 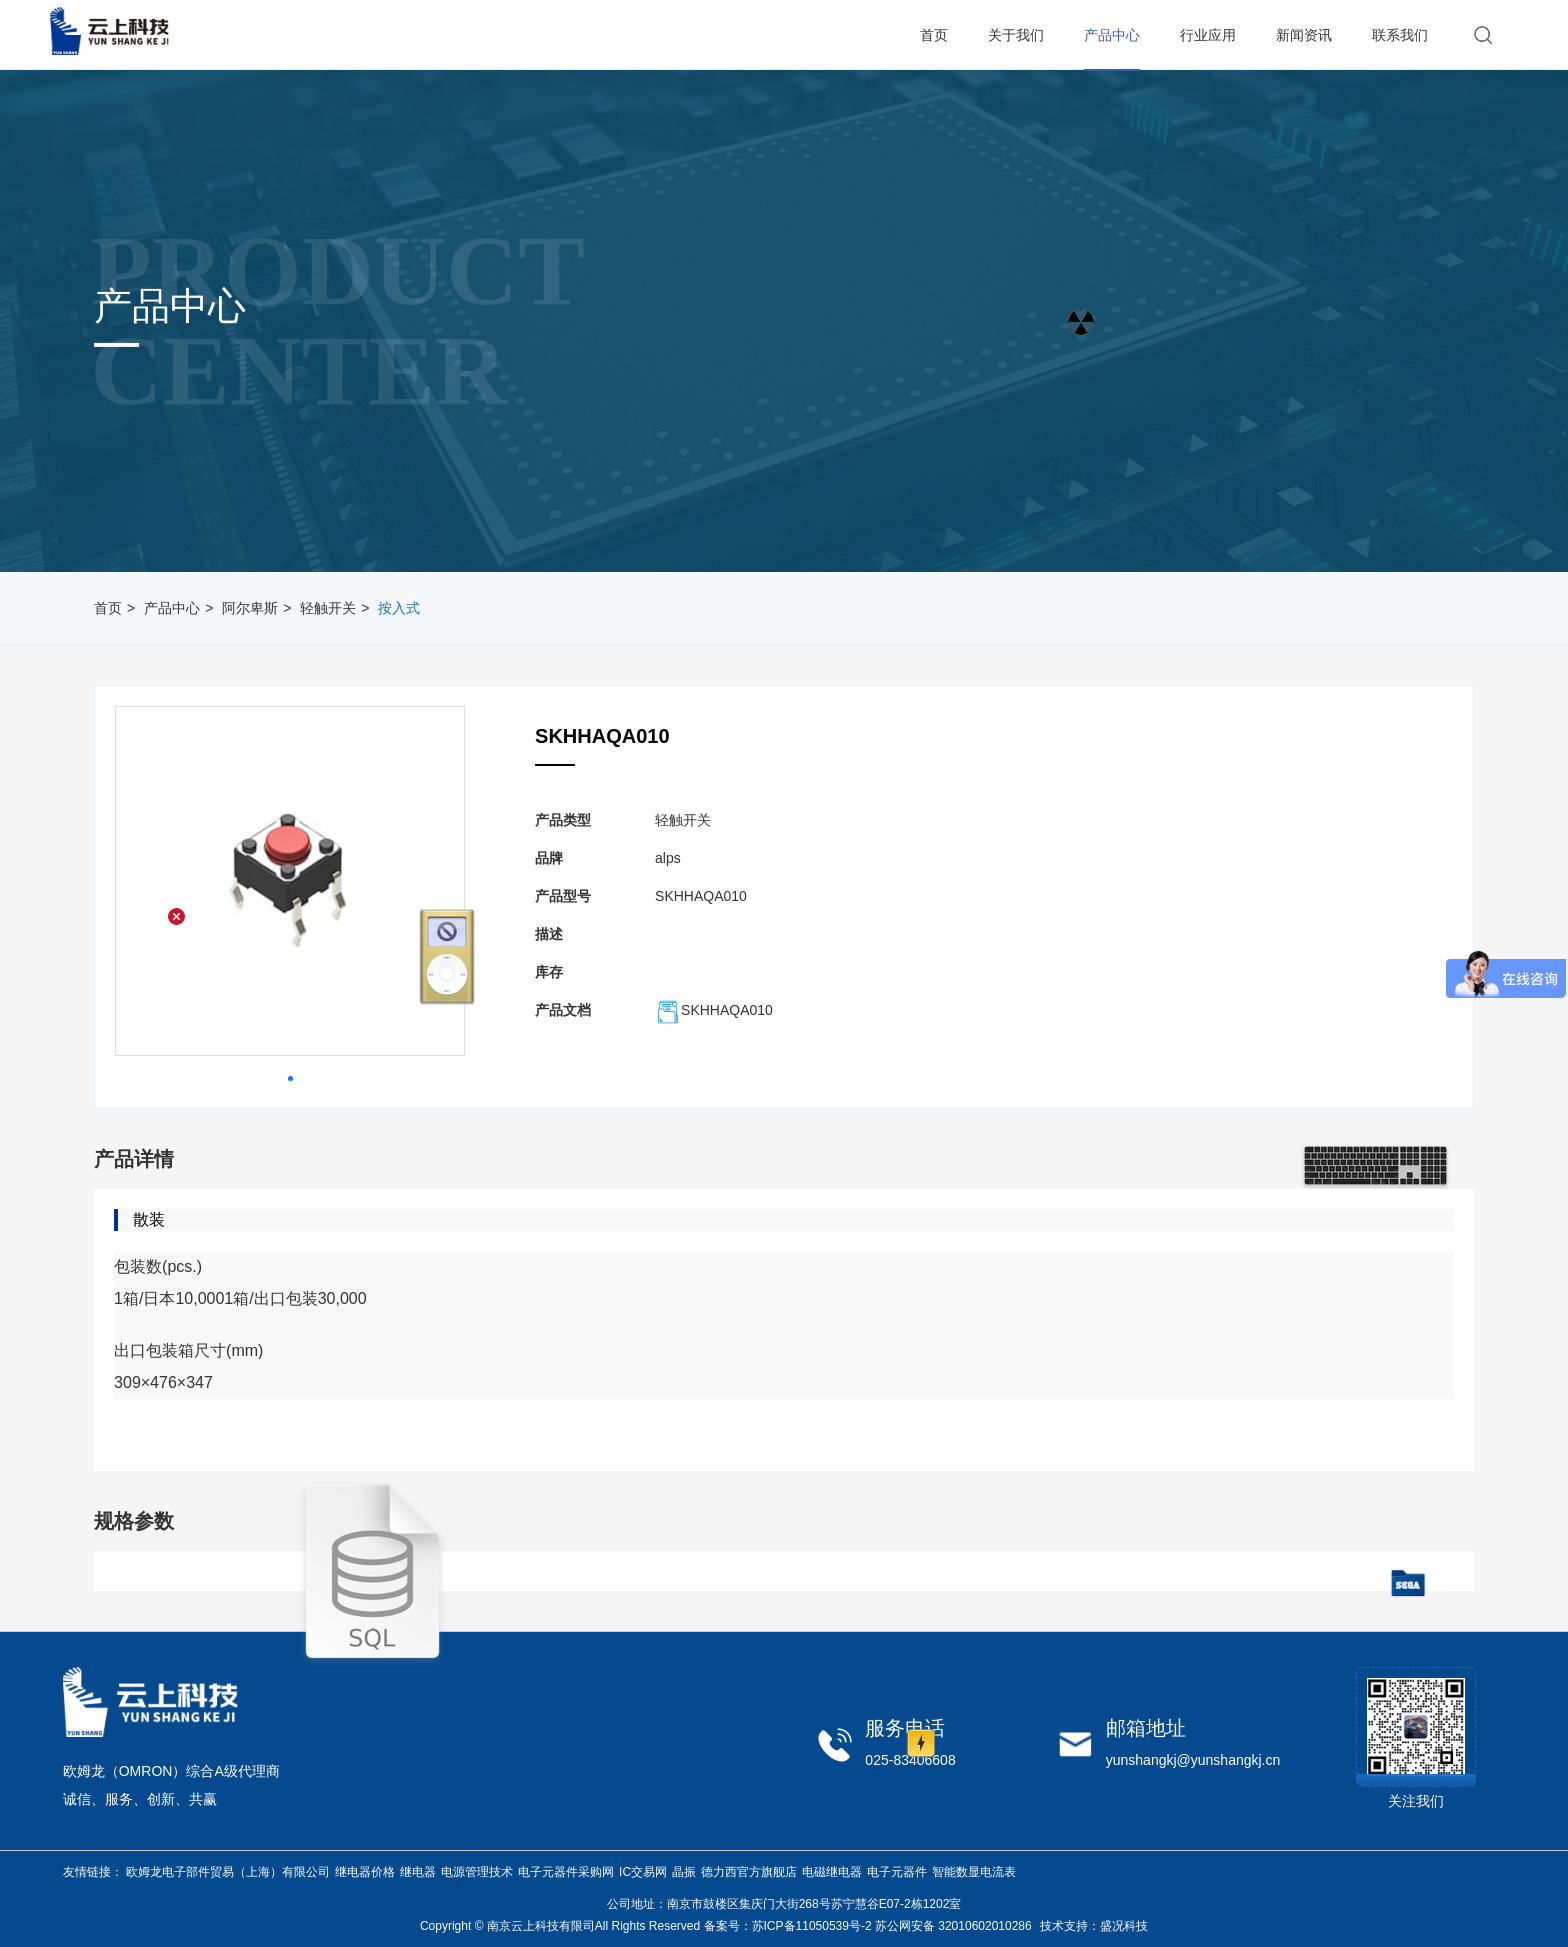 I want to click on apple magic keyboard with numeric keypad in silver and black, so click(x=1375, y=1165).